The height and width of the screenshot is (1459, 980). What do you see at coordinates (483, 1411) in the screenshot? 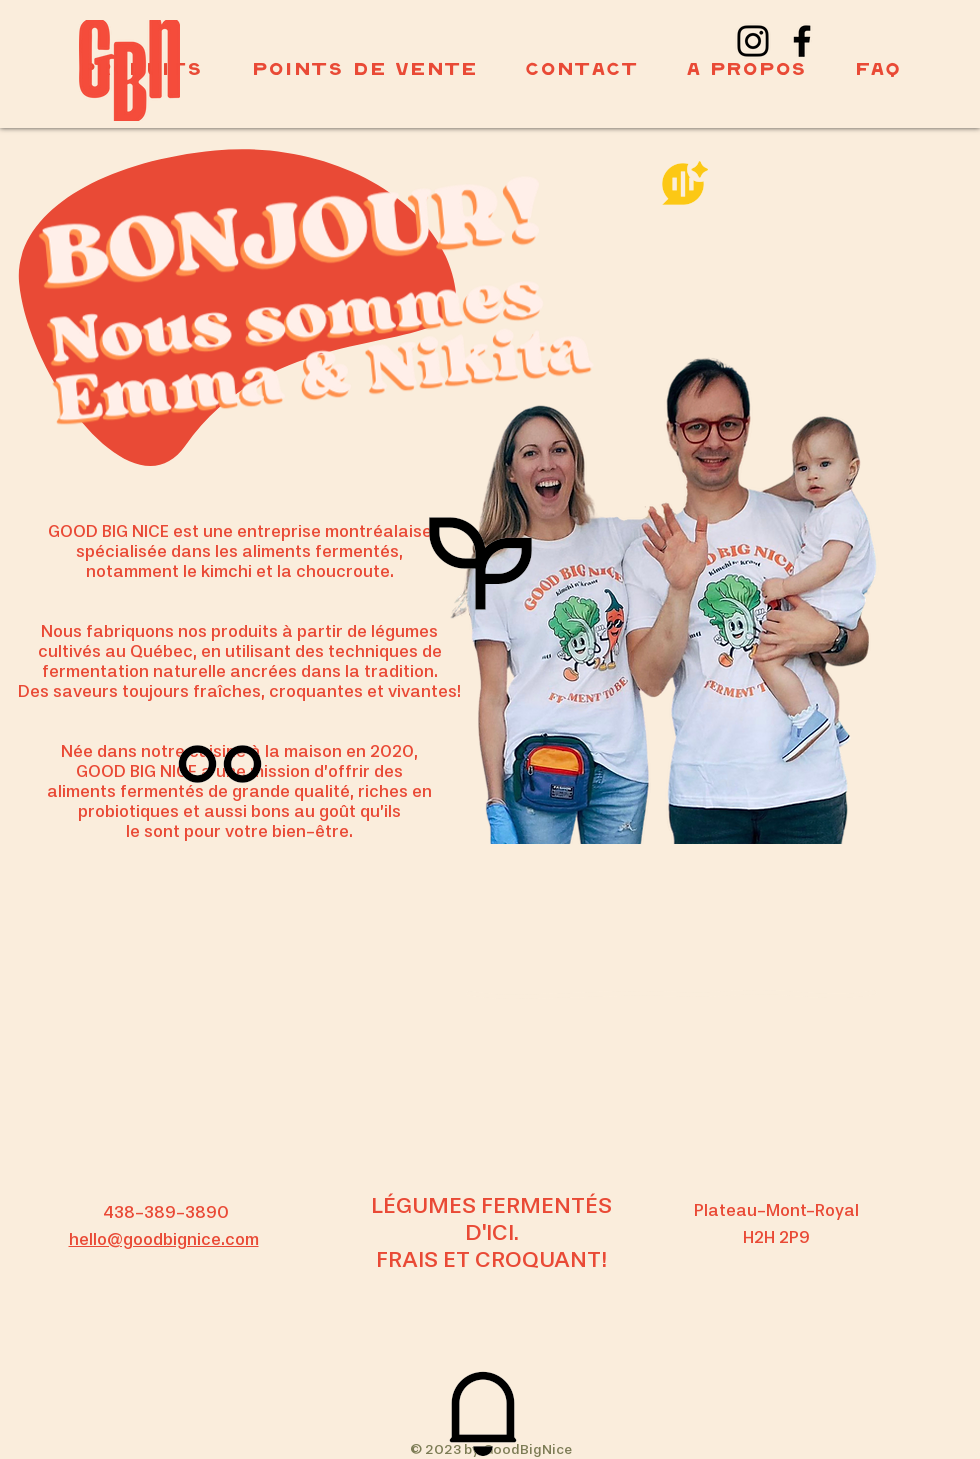
I see `view notifications` at bounding box center [483, 1411].